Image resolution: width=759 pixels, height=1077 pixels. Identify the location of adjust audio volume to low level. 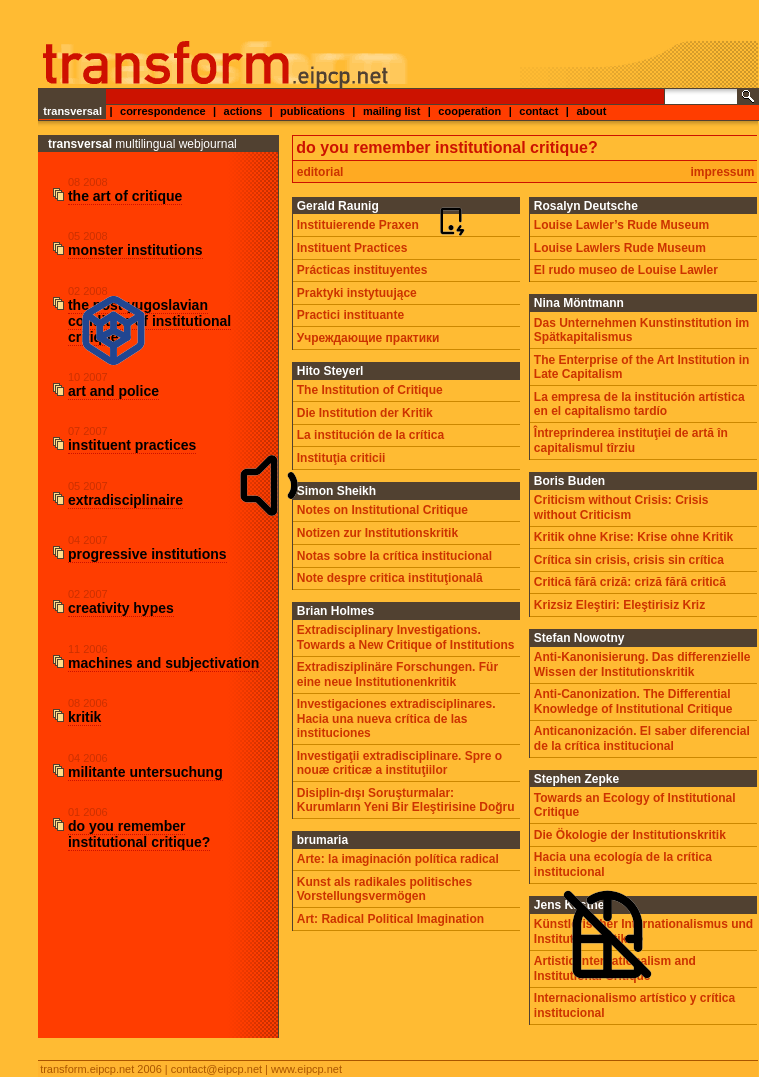
(277, 485).